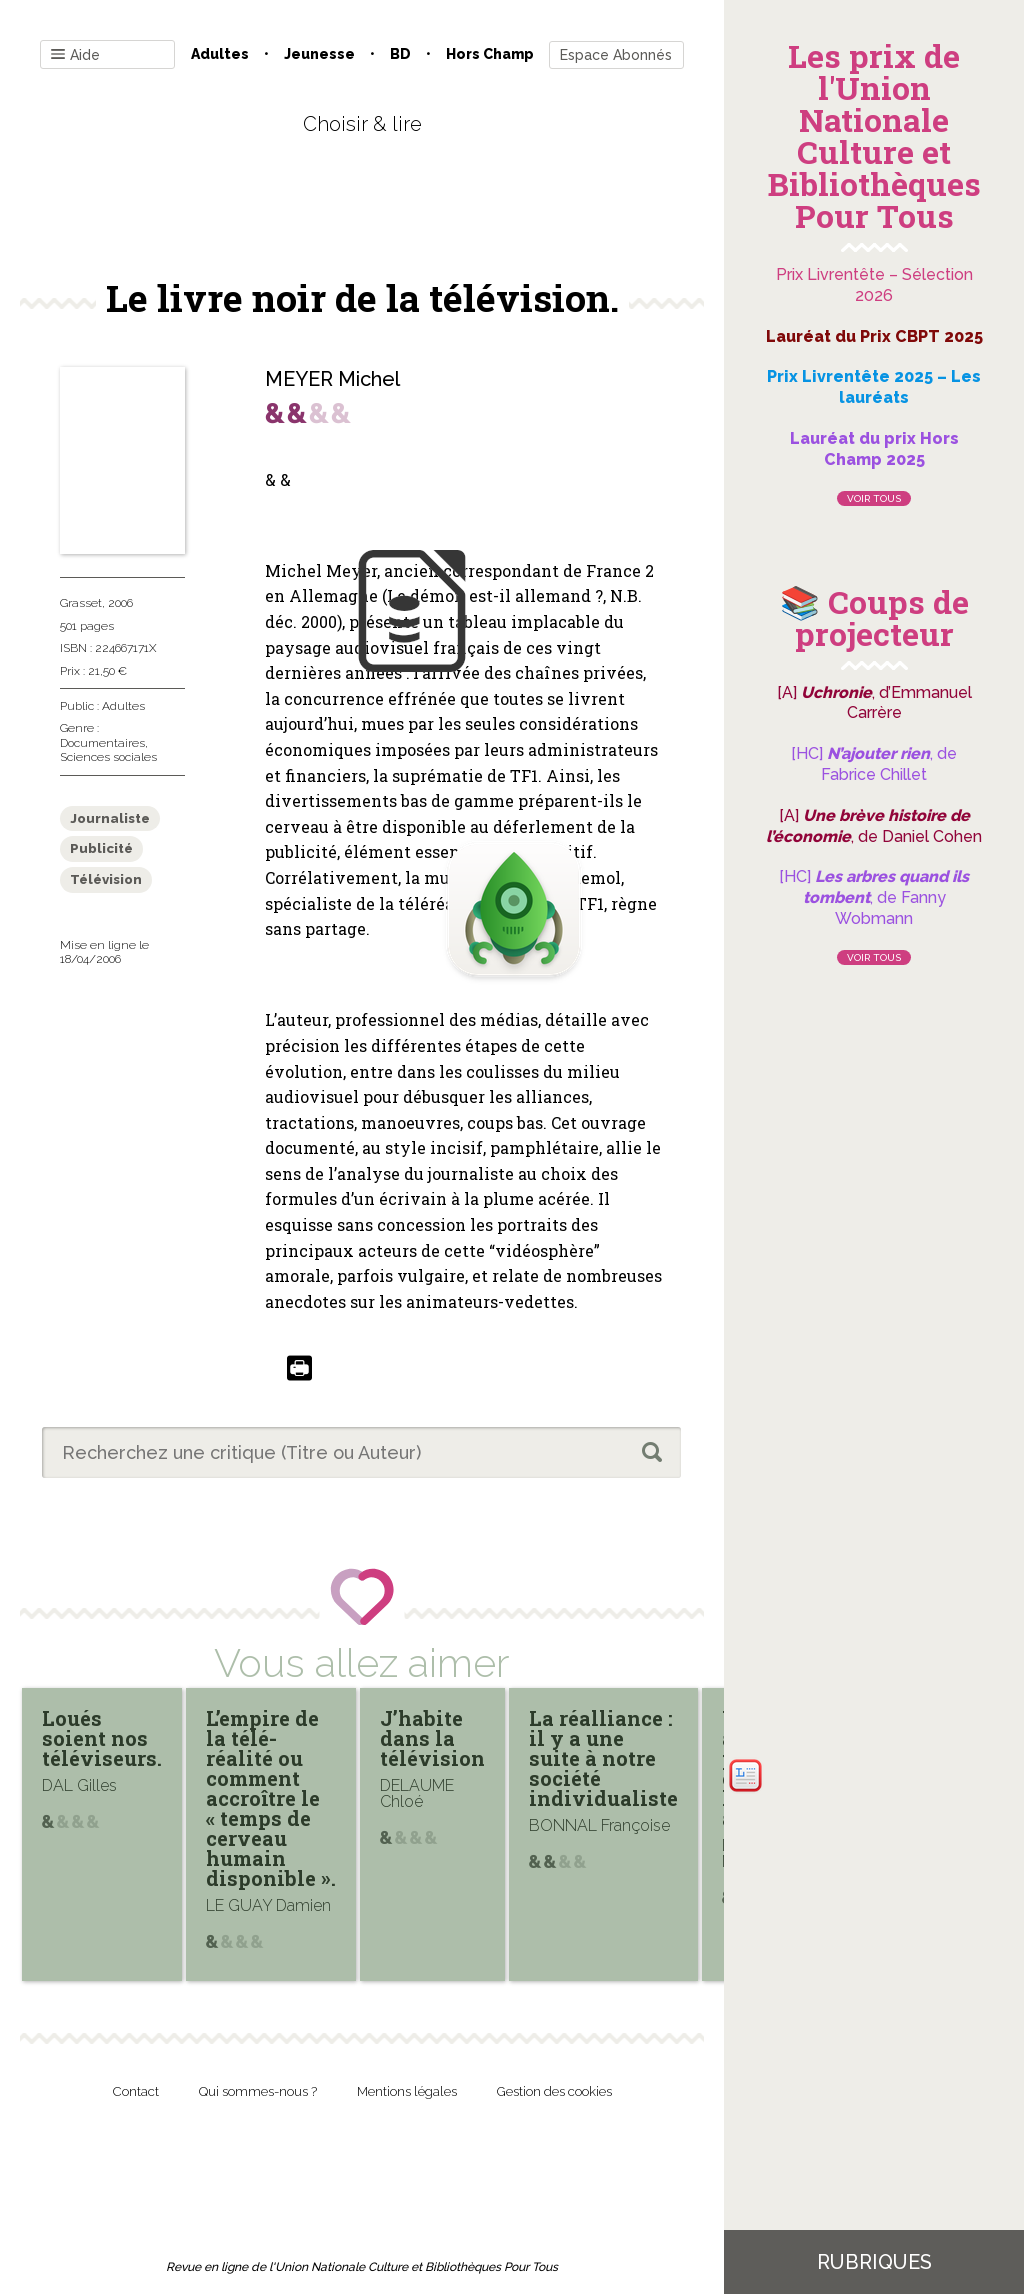 This screenshot has width=1024, height=2294. I want to click on open libreoffice base database application, so click(412, 611).